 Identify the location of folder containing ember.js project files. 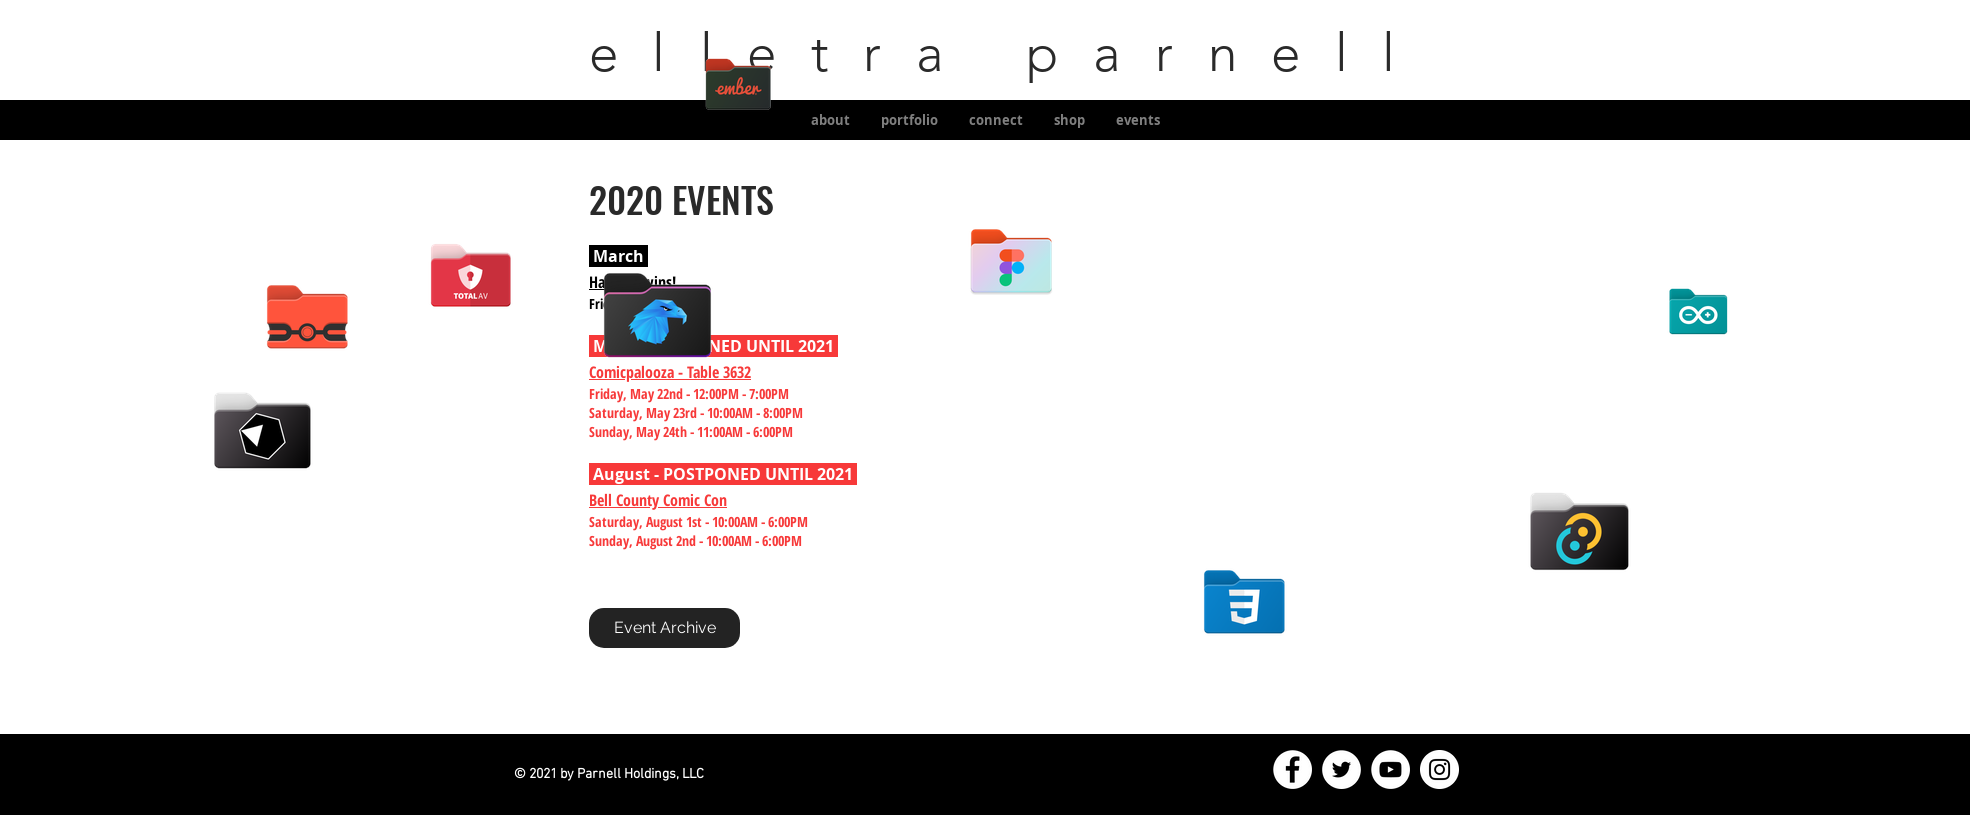
(738, 86).